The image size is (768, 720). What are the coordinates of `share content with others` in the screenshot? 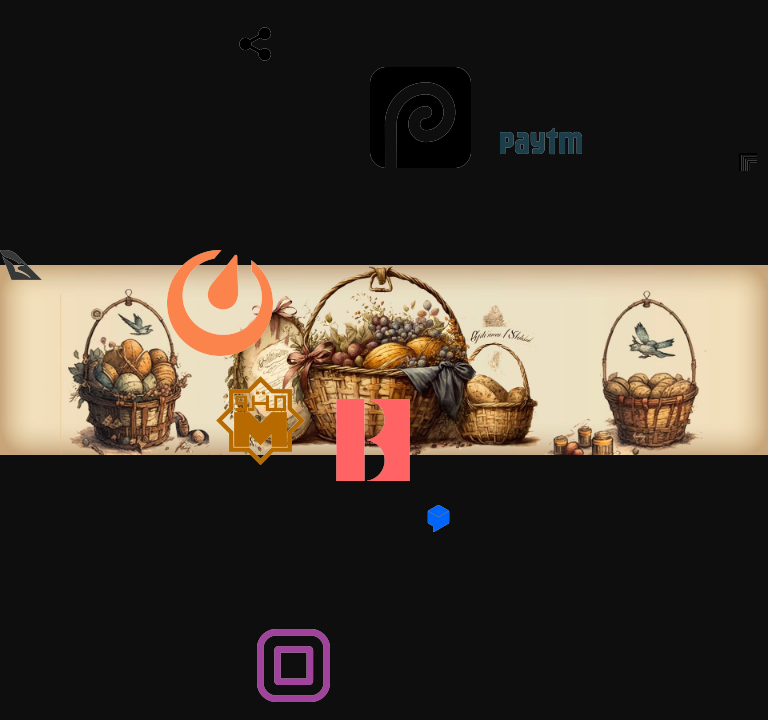 It's located at (256, 44).